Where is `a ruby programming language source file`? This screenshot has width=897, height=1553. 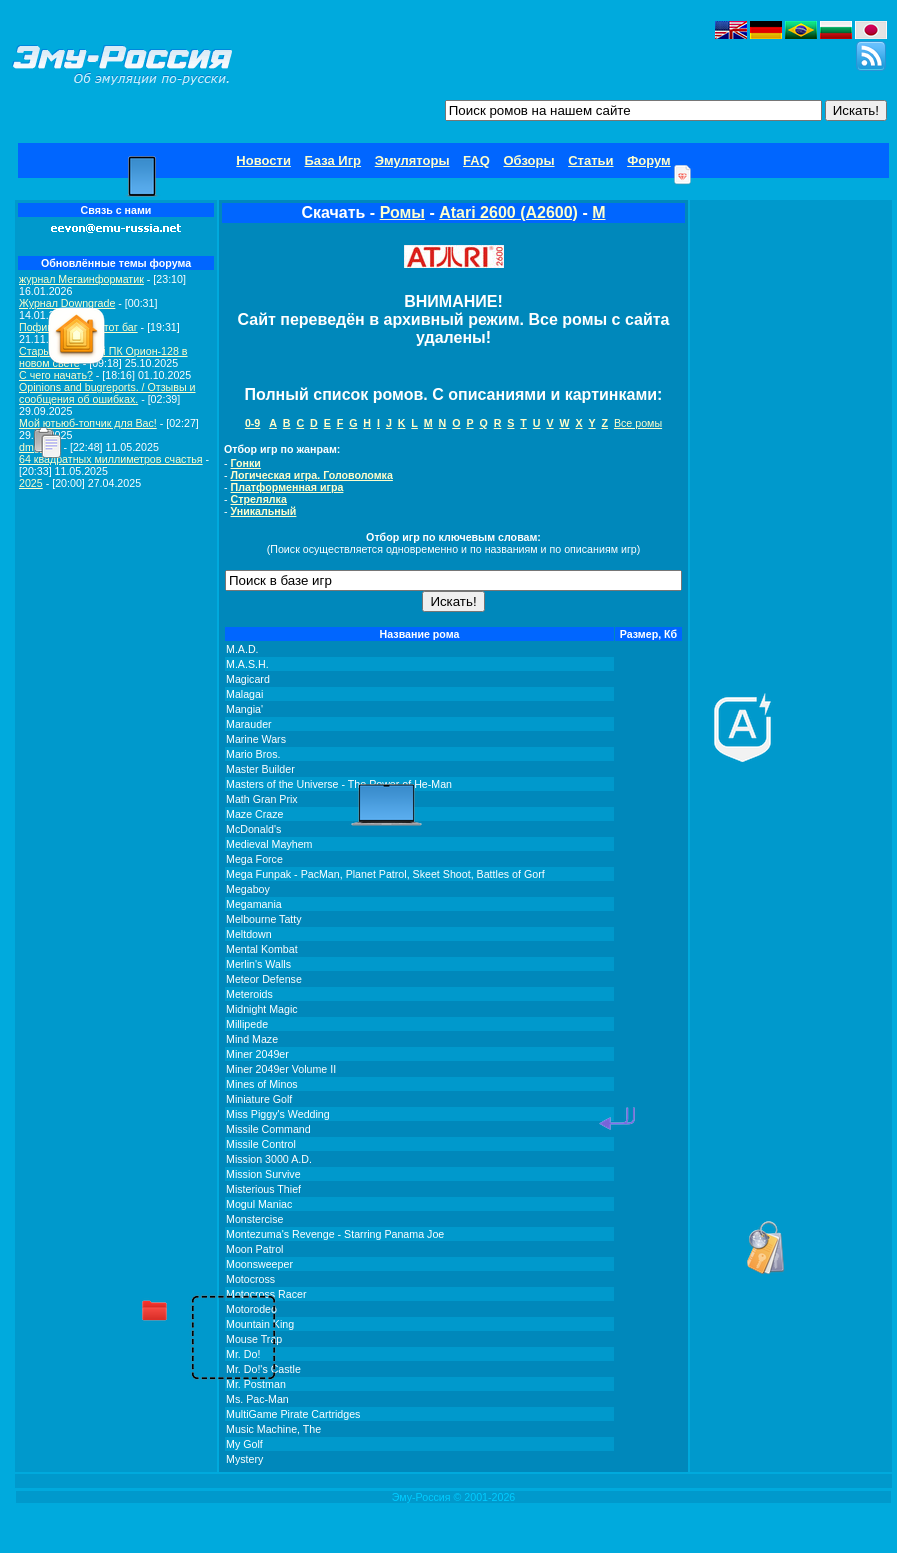
a ruby programming language source file is located at coordinates (682, 174).